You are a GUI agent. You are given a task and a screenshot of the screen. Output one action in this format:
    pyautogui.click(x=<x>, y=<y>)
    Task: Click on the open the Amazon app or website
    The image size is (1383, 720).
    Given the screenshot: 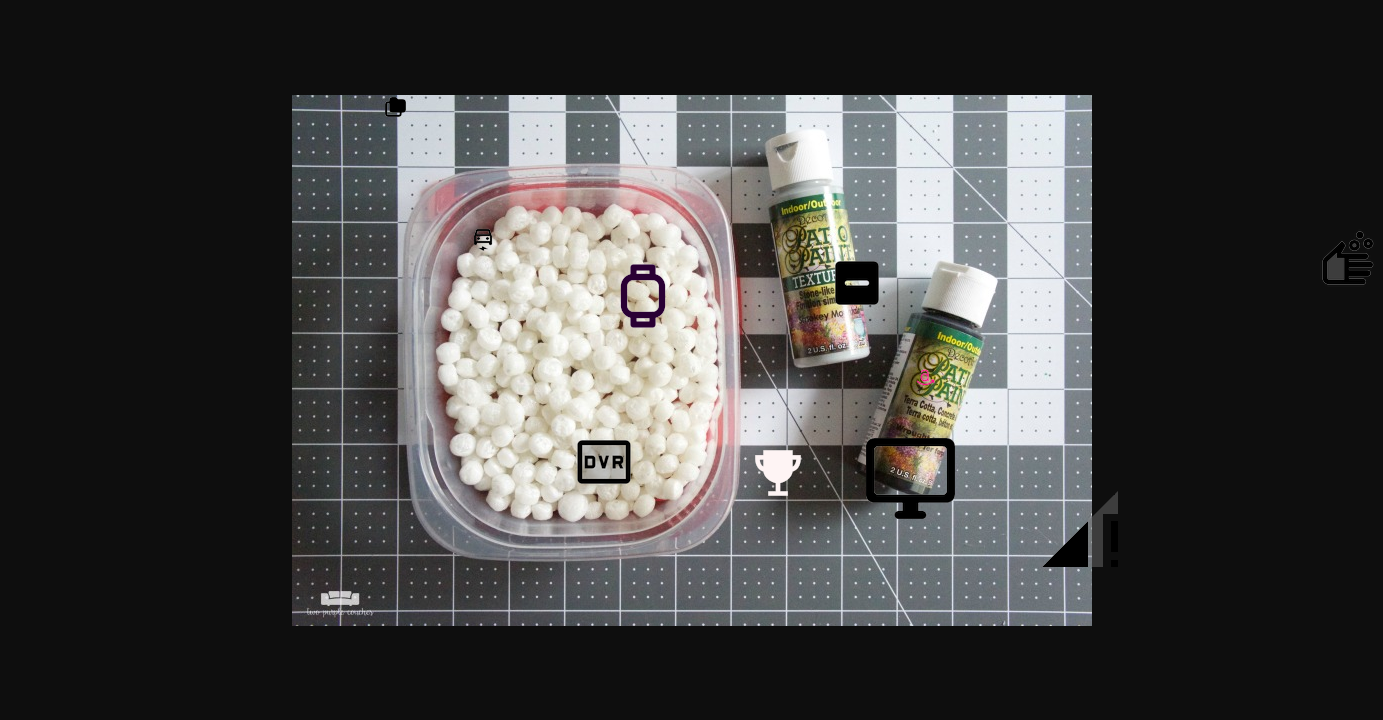 What is the action you would take?
    pyautogui.click(x=925, y=377)
    